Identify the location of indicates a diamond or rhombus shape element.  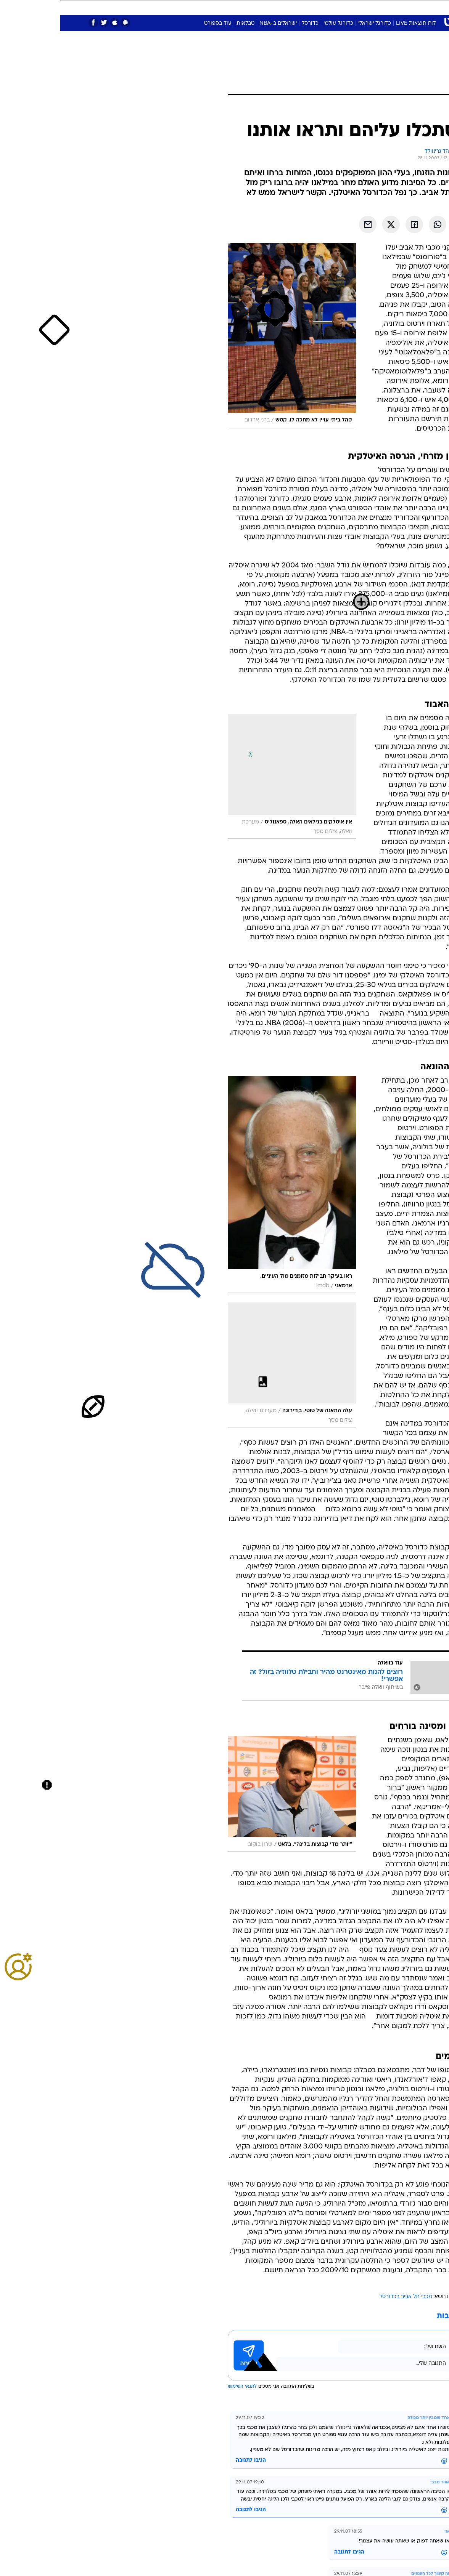
(54, 330).